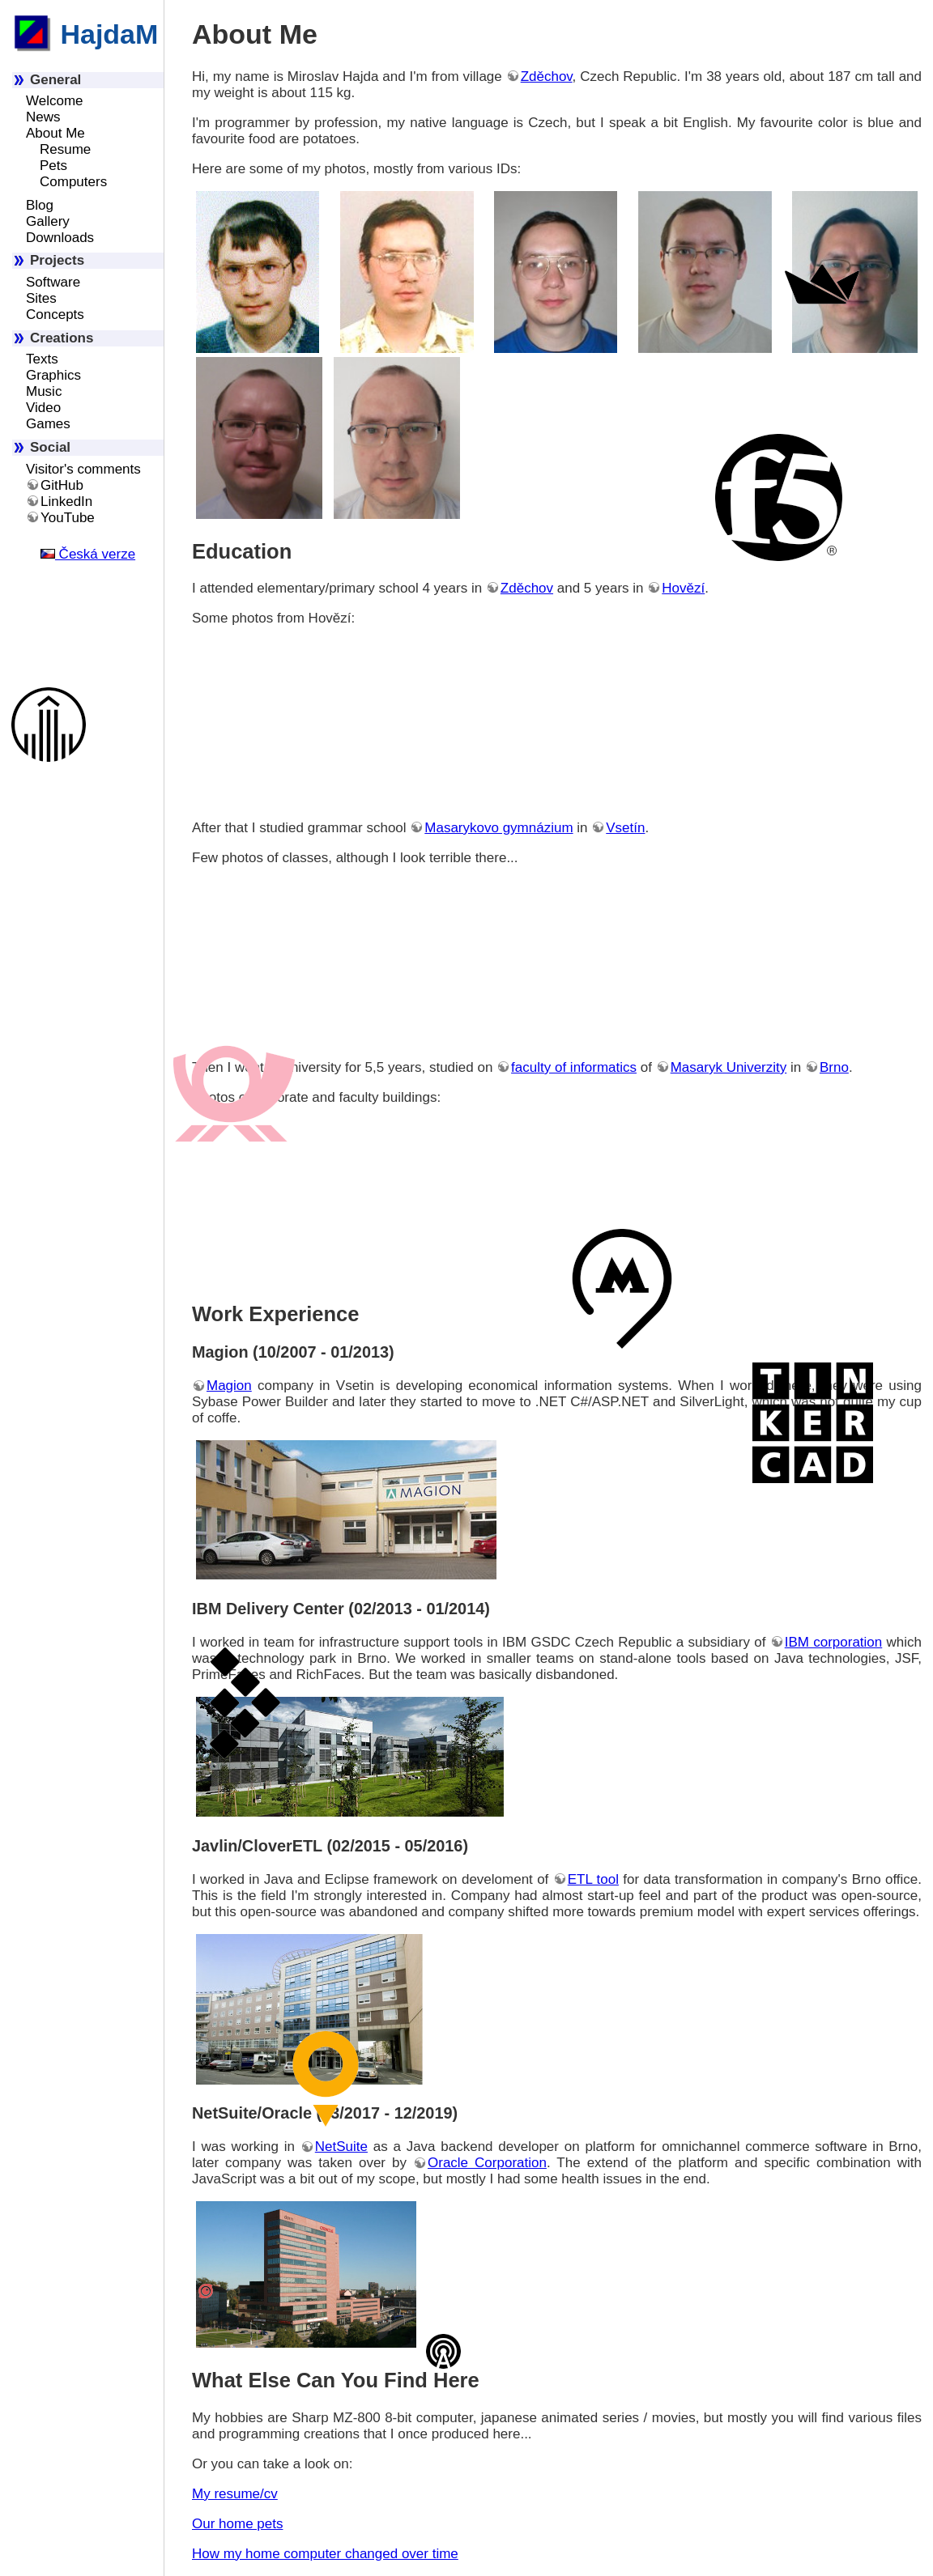  I want to click on Deutsche Post company logo, so click(234, 1094).